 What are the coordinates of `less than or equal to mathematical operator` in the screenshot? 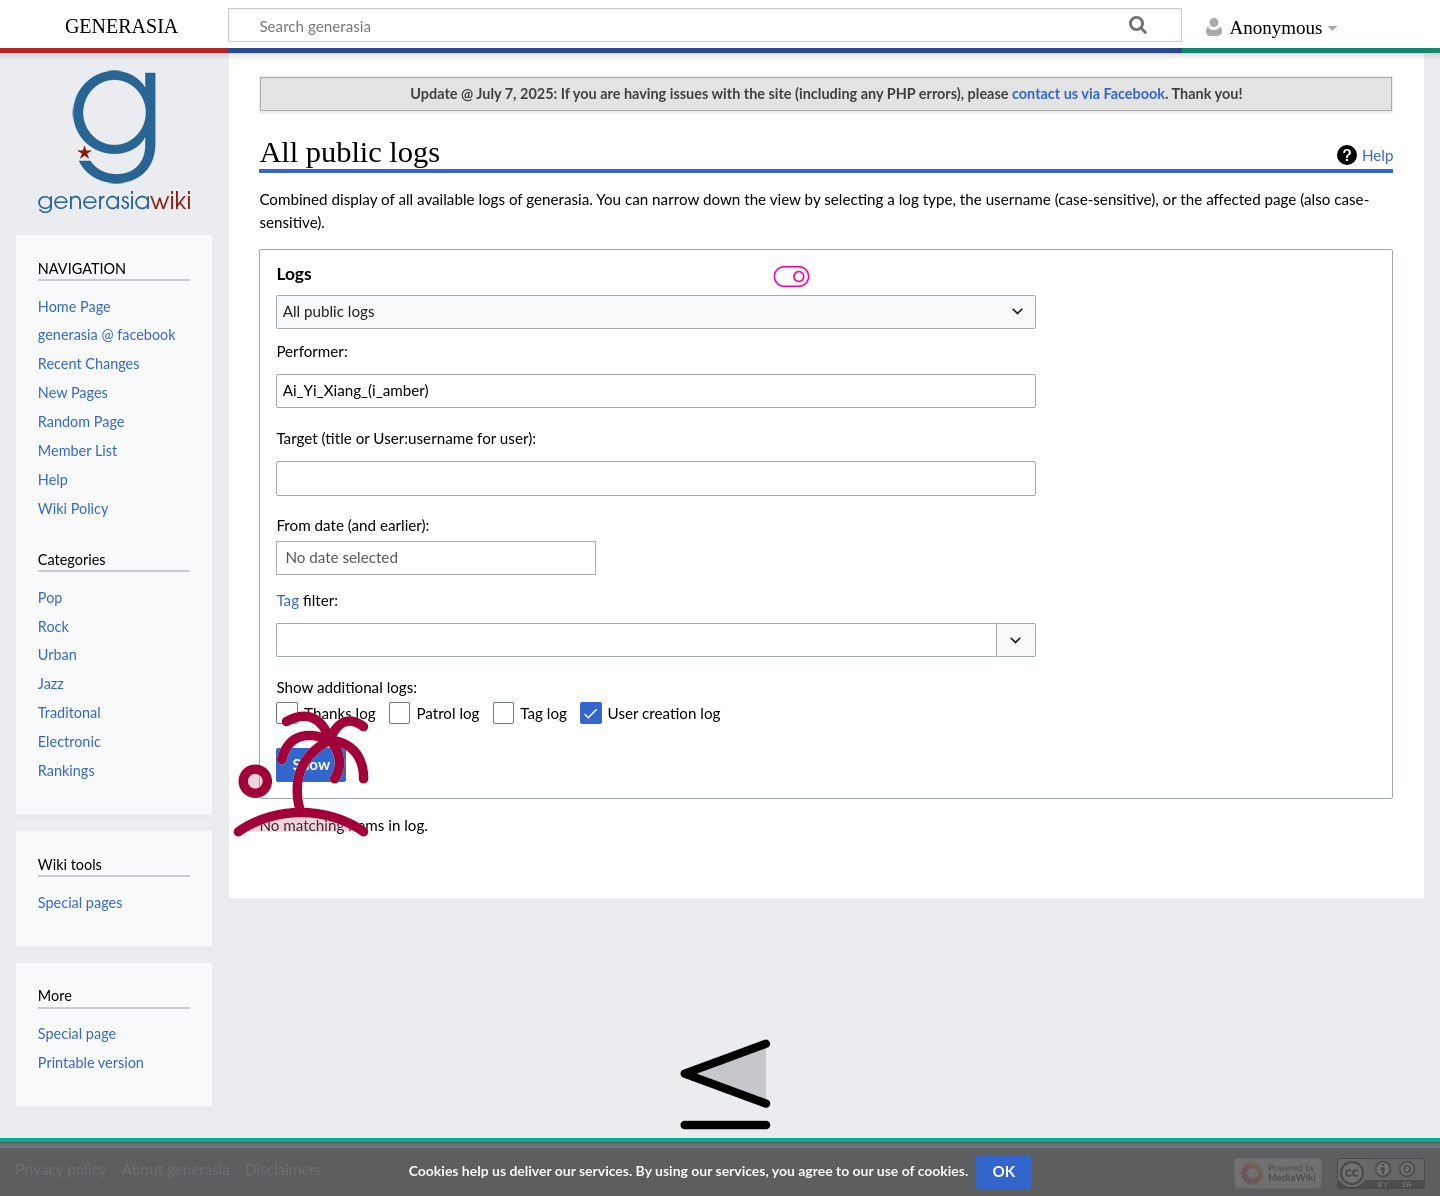 It's located at (727, 1086).